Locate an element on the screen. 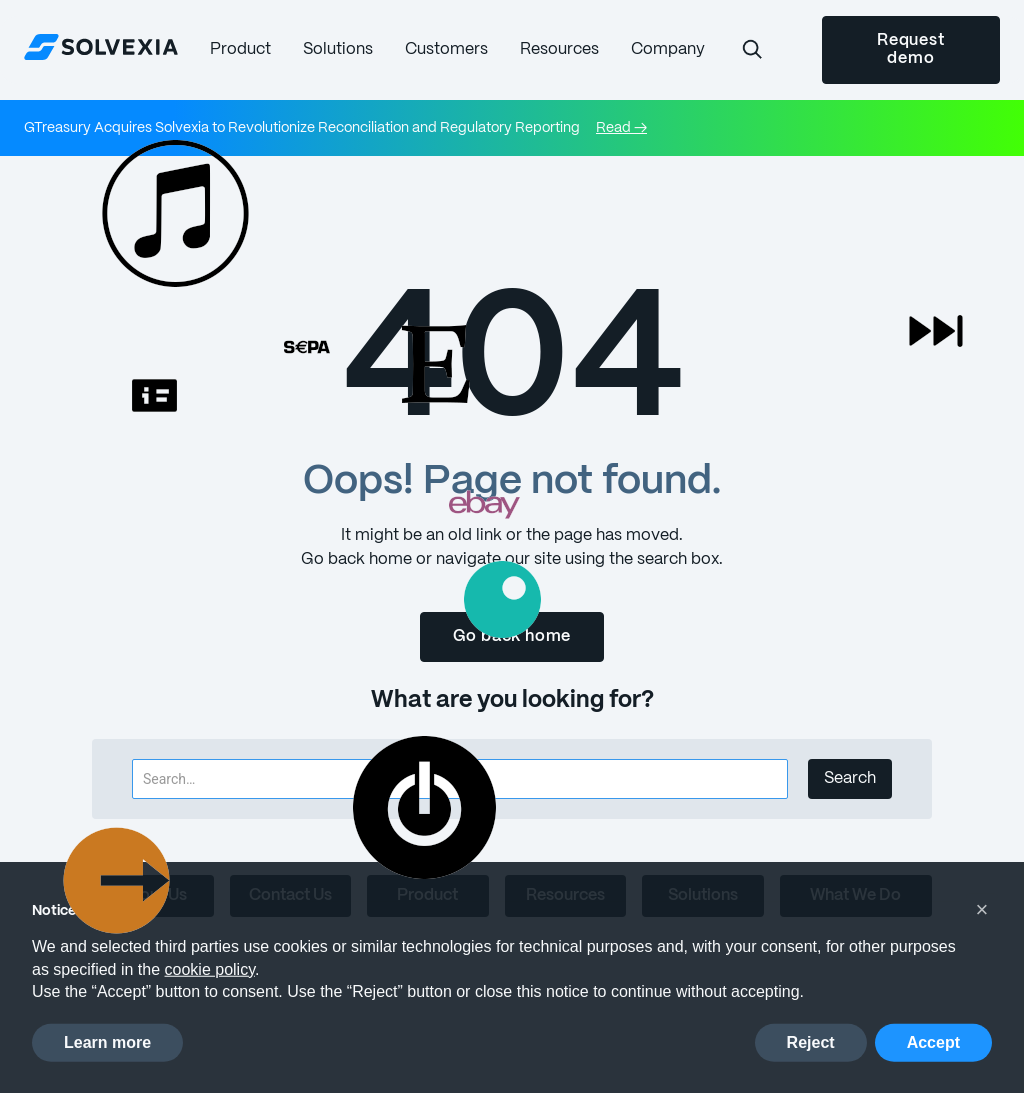 Image resolution: width=1024 pixels, height=1093 pixels. view contact or business card details is located at coordinates (154, 395).